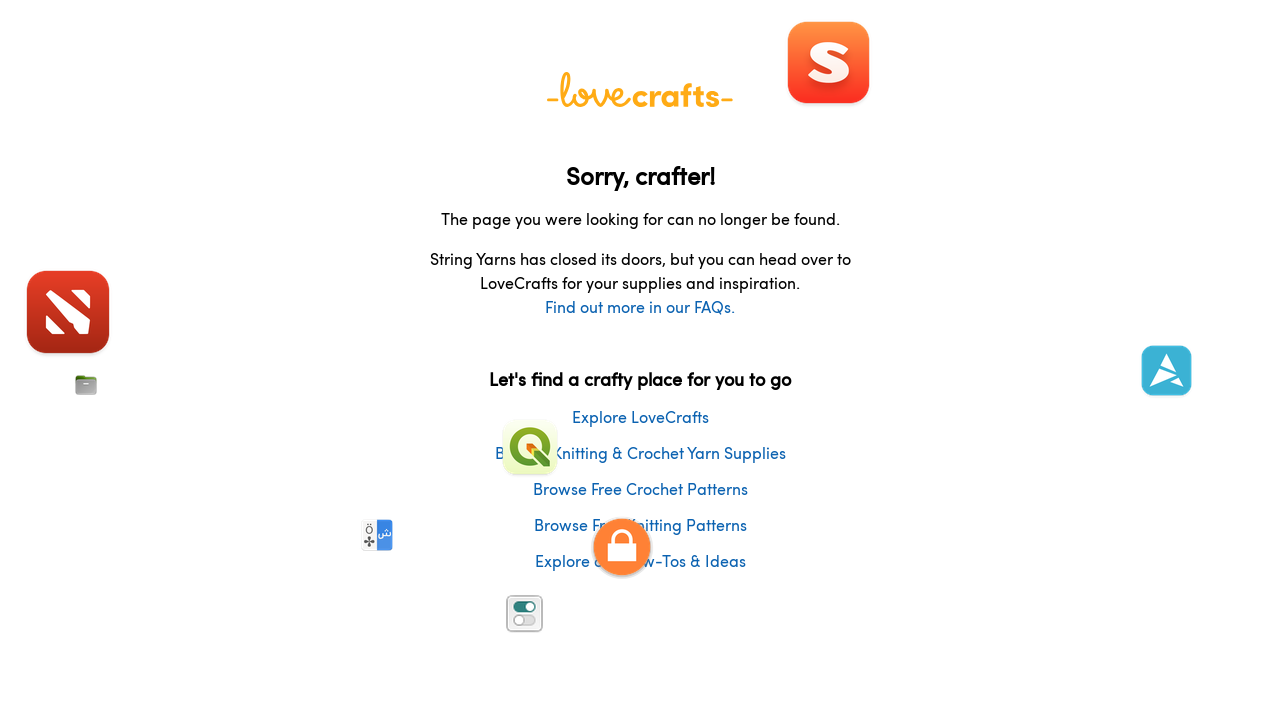 Image resolution: width=1280 pixels, height=720 pixels. I want to click on launch the artix linux application, so click(1166, 370).